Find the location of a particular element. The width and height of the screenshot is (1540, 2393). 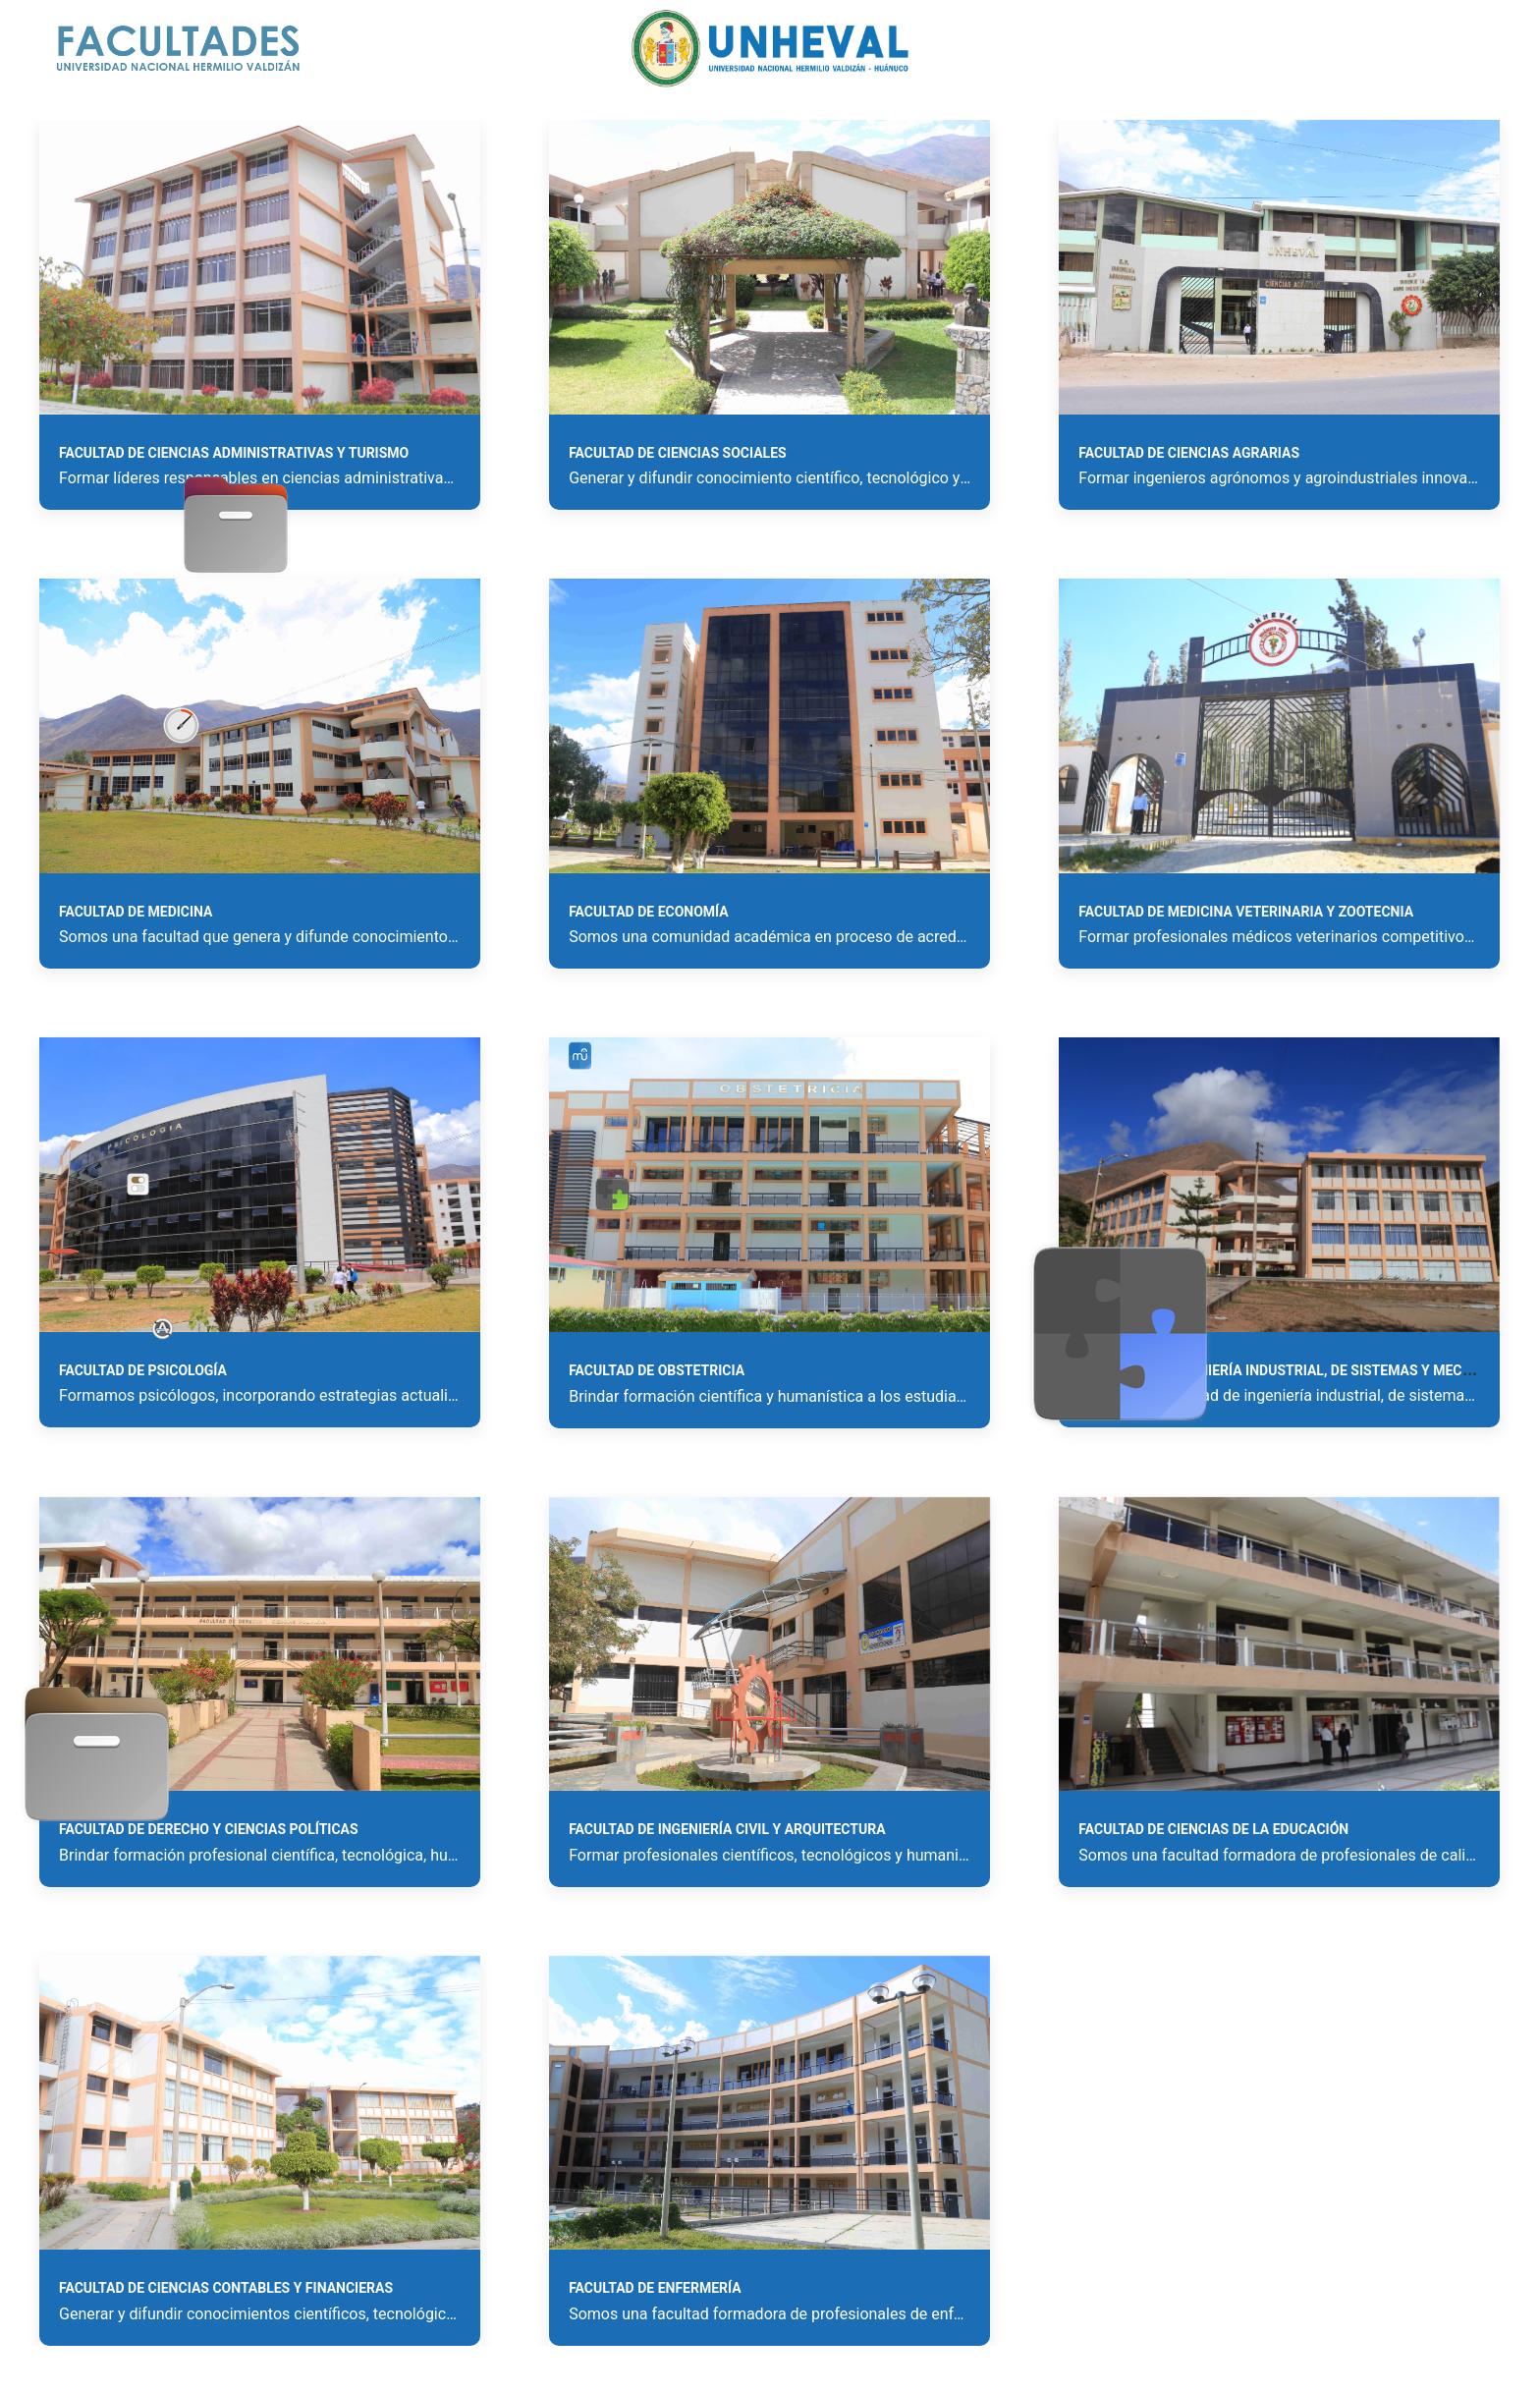

open sysprof system profiler application is located at coordinates (181, 725).